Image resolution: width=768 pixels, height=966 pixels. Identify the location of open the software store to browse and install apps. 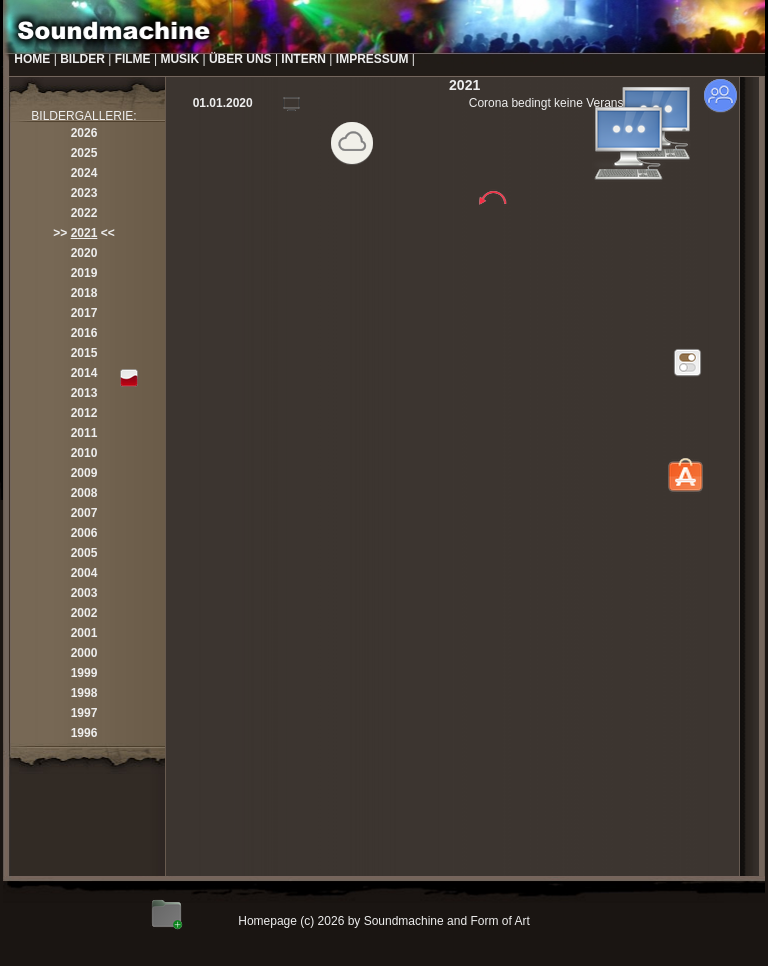
(685, 476).